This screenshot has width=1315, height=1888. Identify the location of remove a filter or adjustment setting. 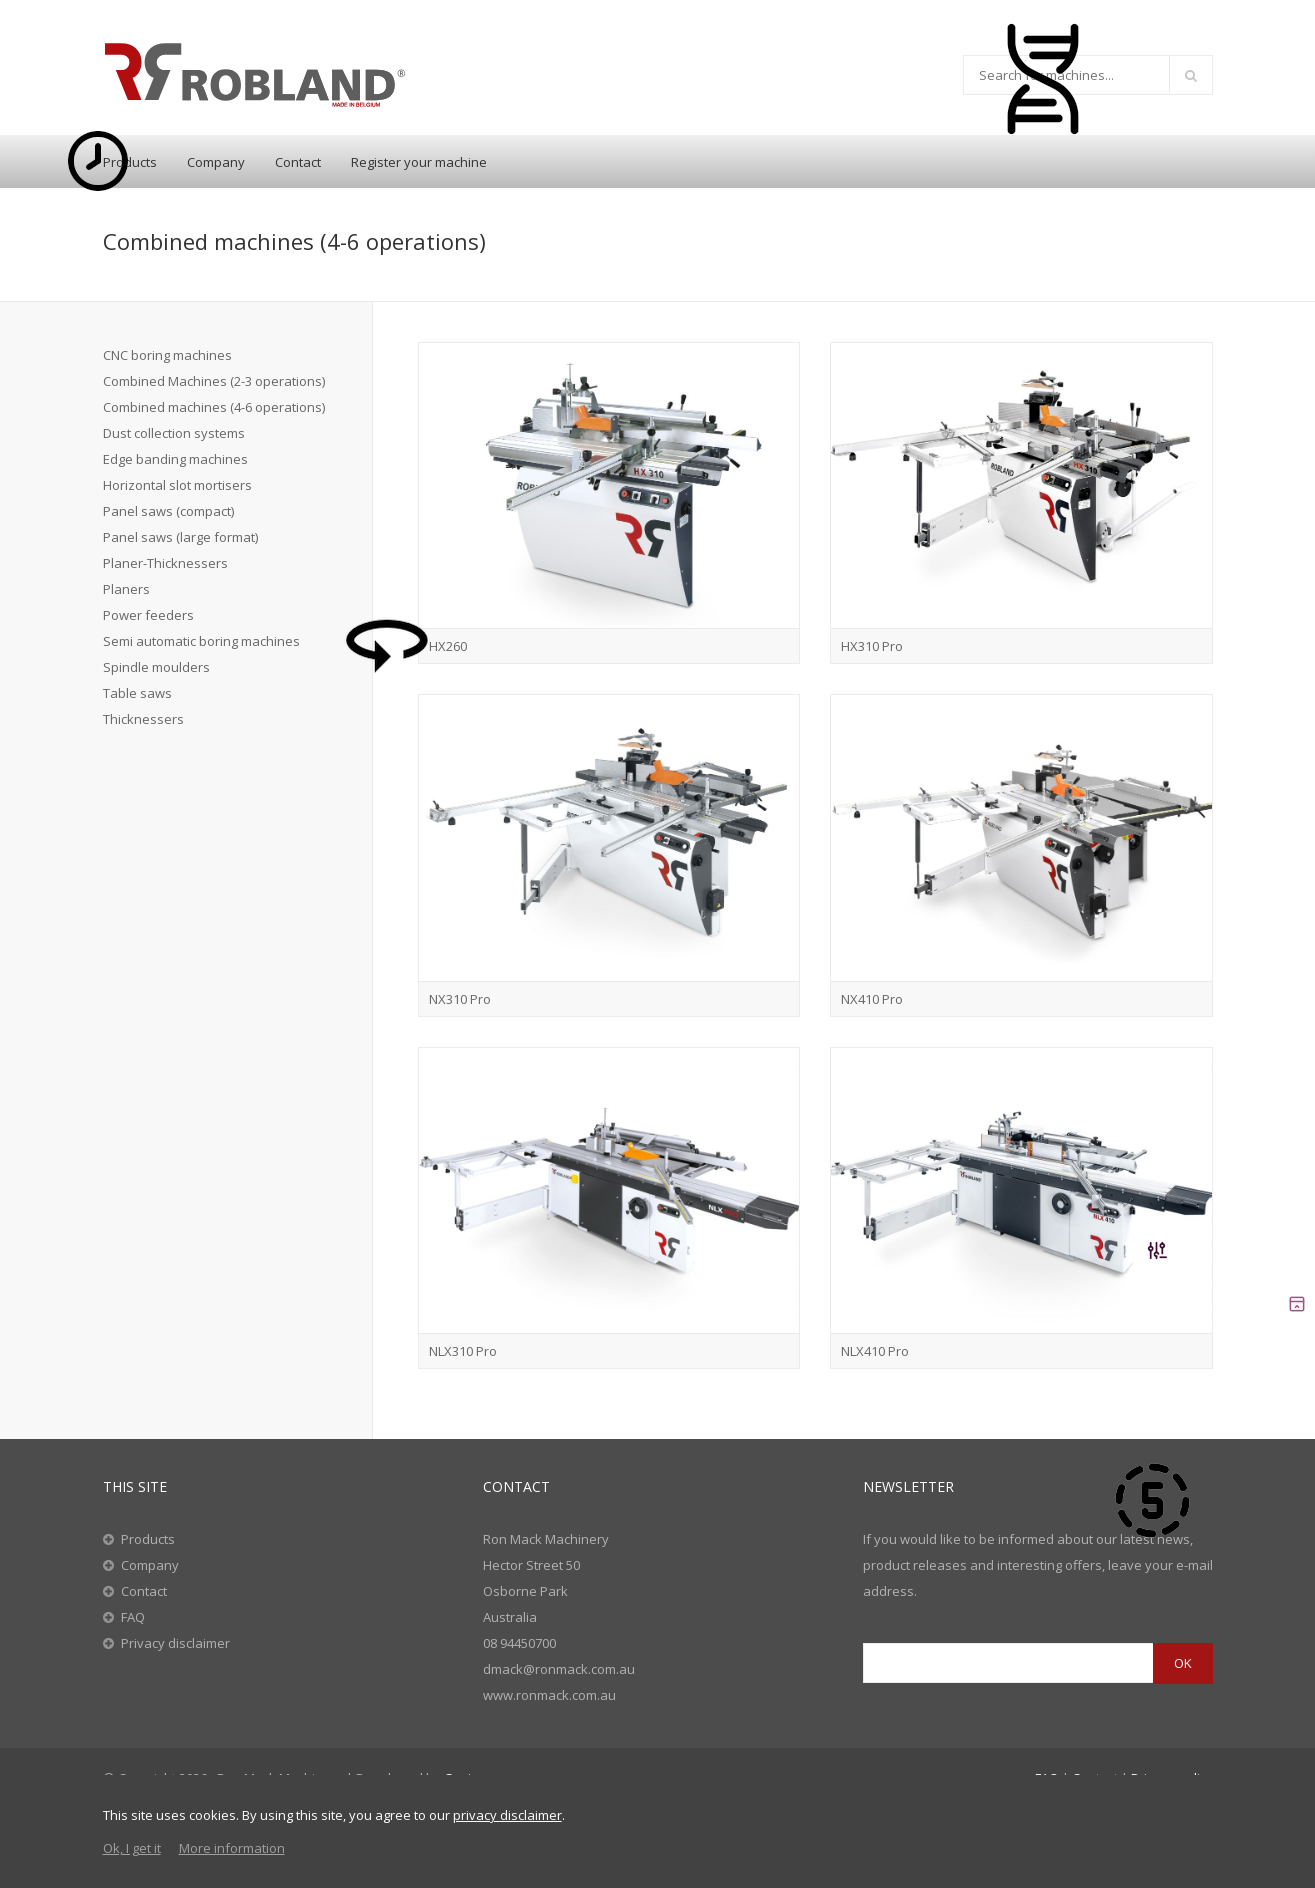
(1156, 1250).